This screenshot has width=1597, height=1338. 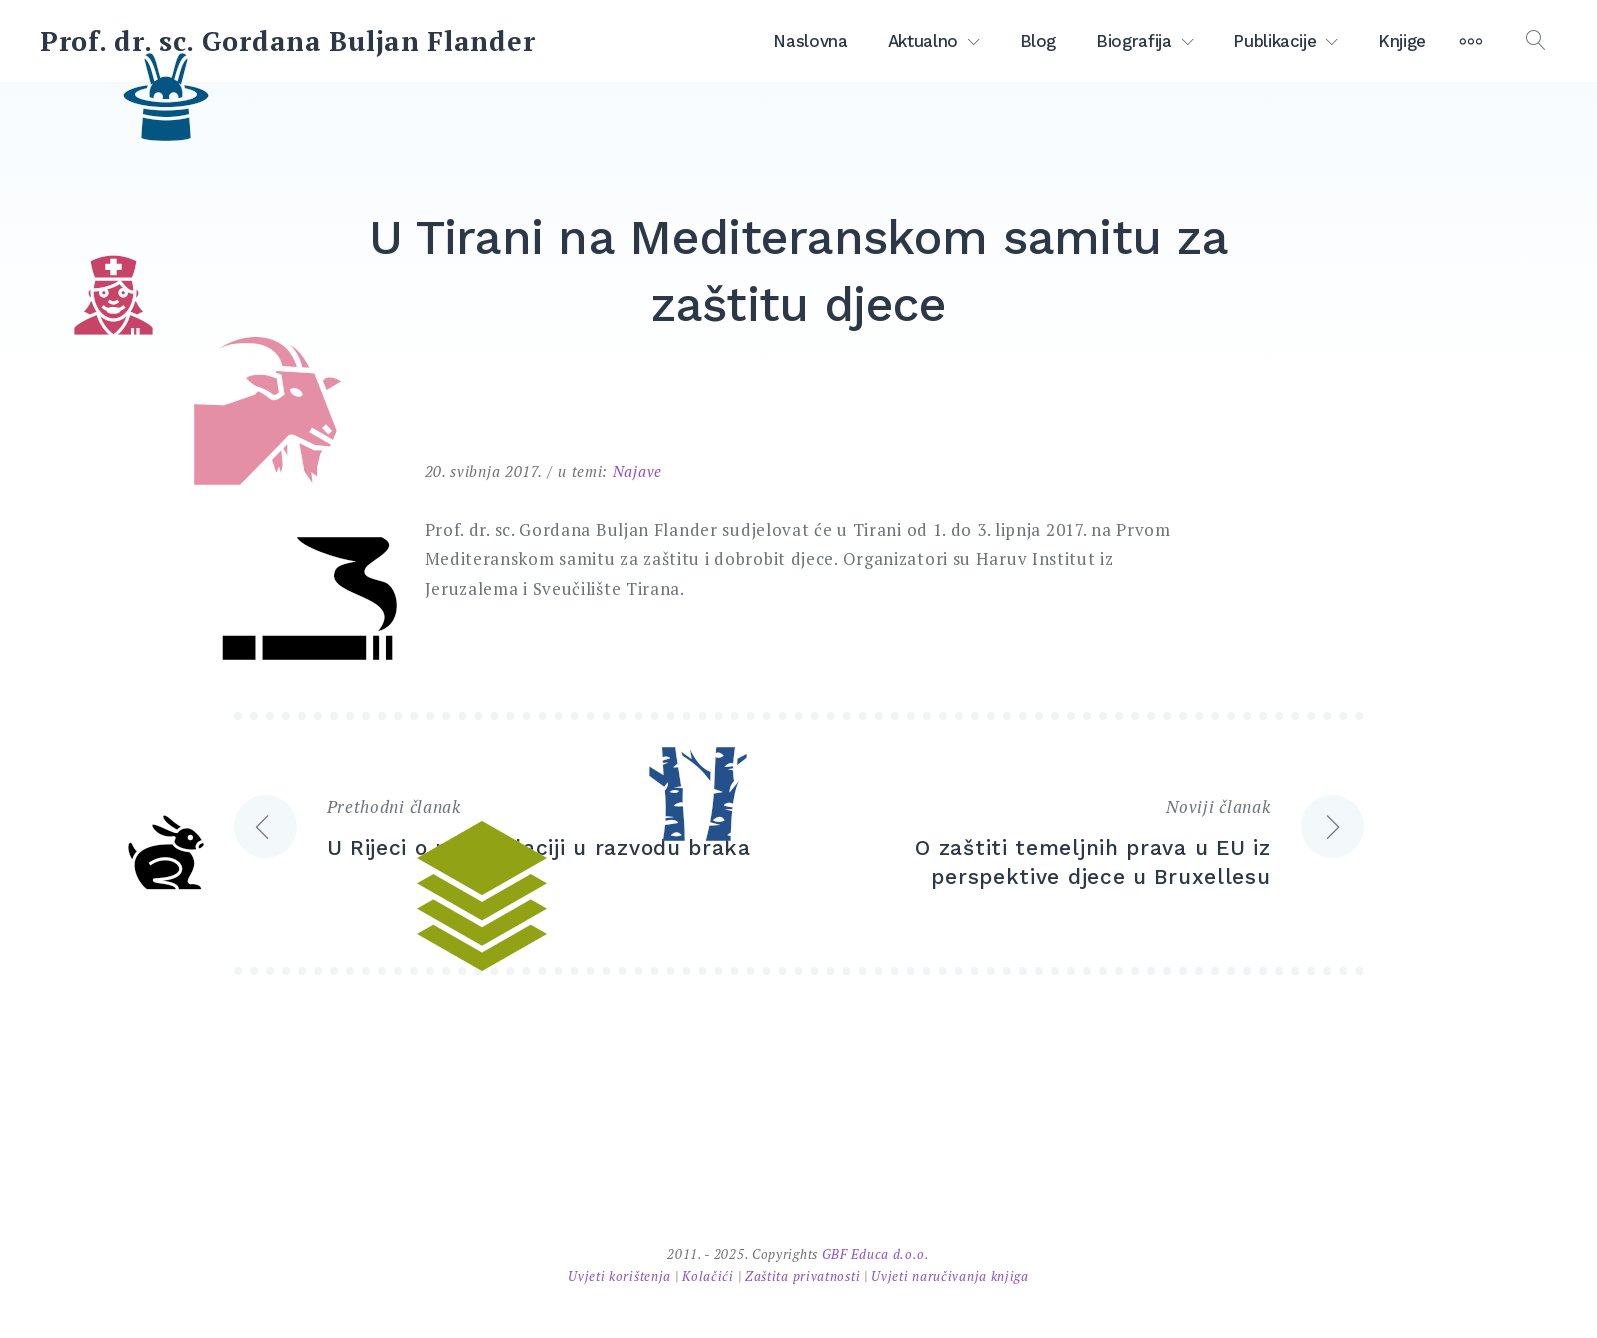 What do you see at coordinates (166, 97) in the screenshot?
I see `access magic or special effects features` at bounding box center [166, 97].